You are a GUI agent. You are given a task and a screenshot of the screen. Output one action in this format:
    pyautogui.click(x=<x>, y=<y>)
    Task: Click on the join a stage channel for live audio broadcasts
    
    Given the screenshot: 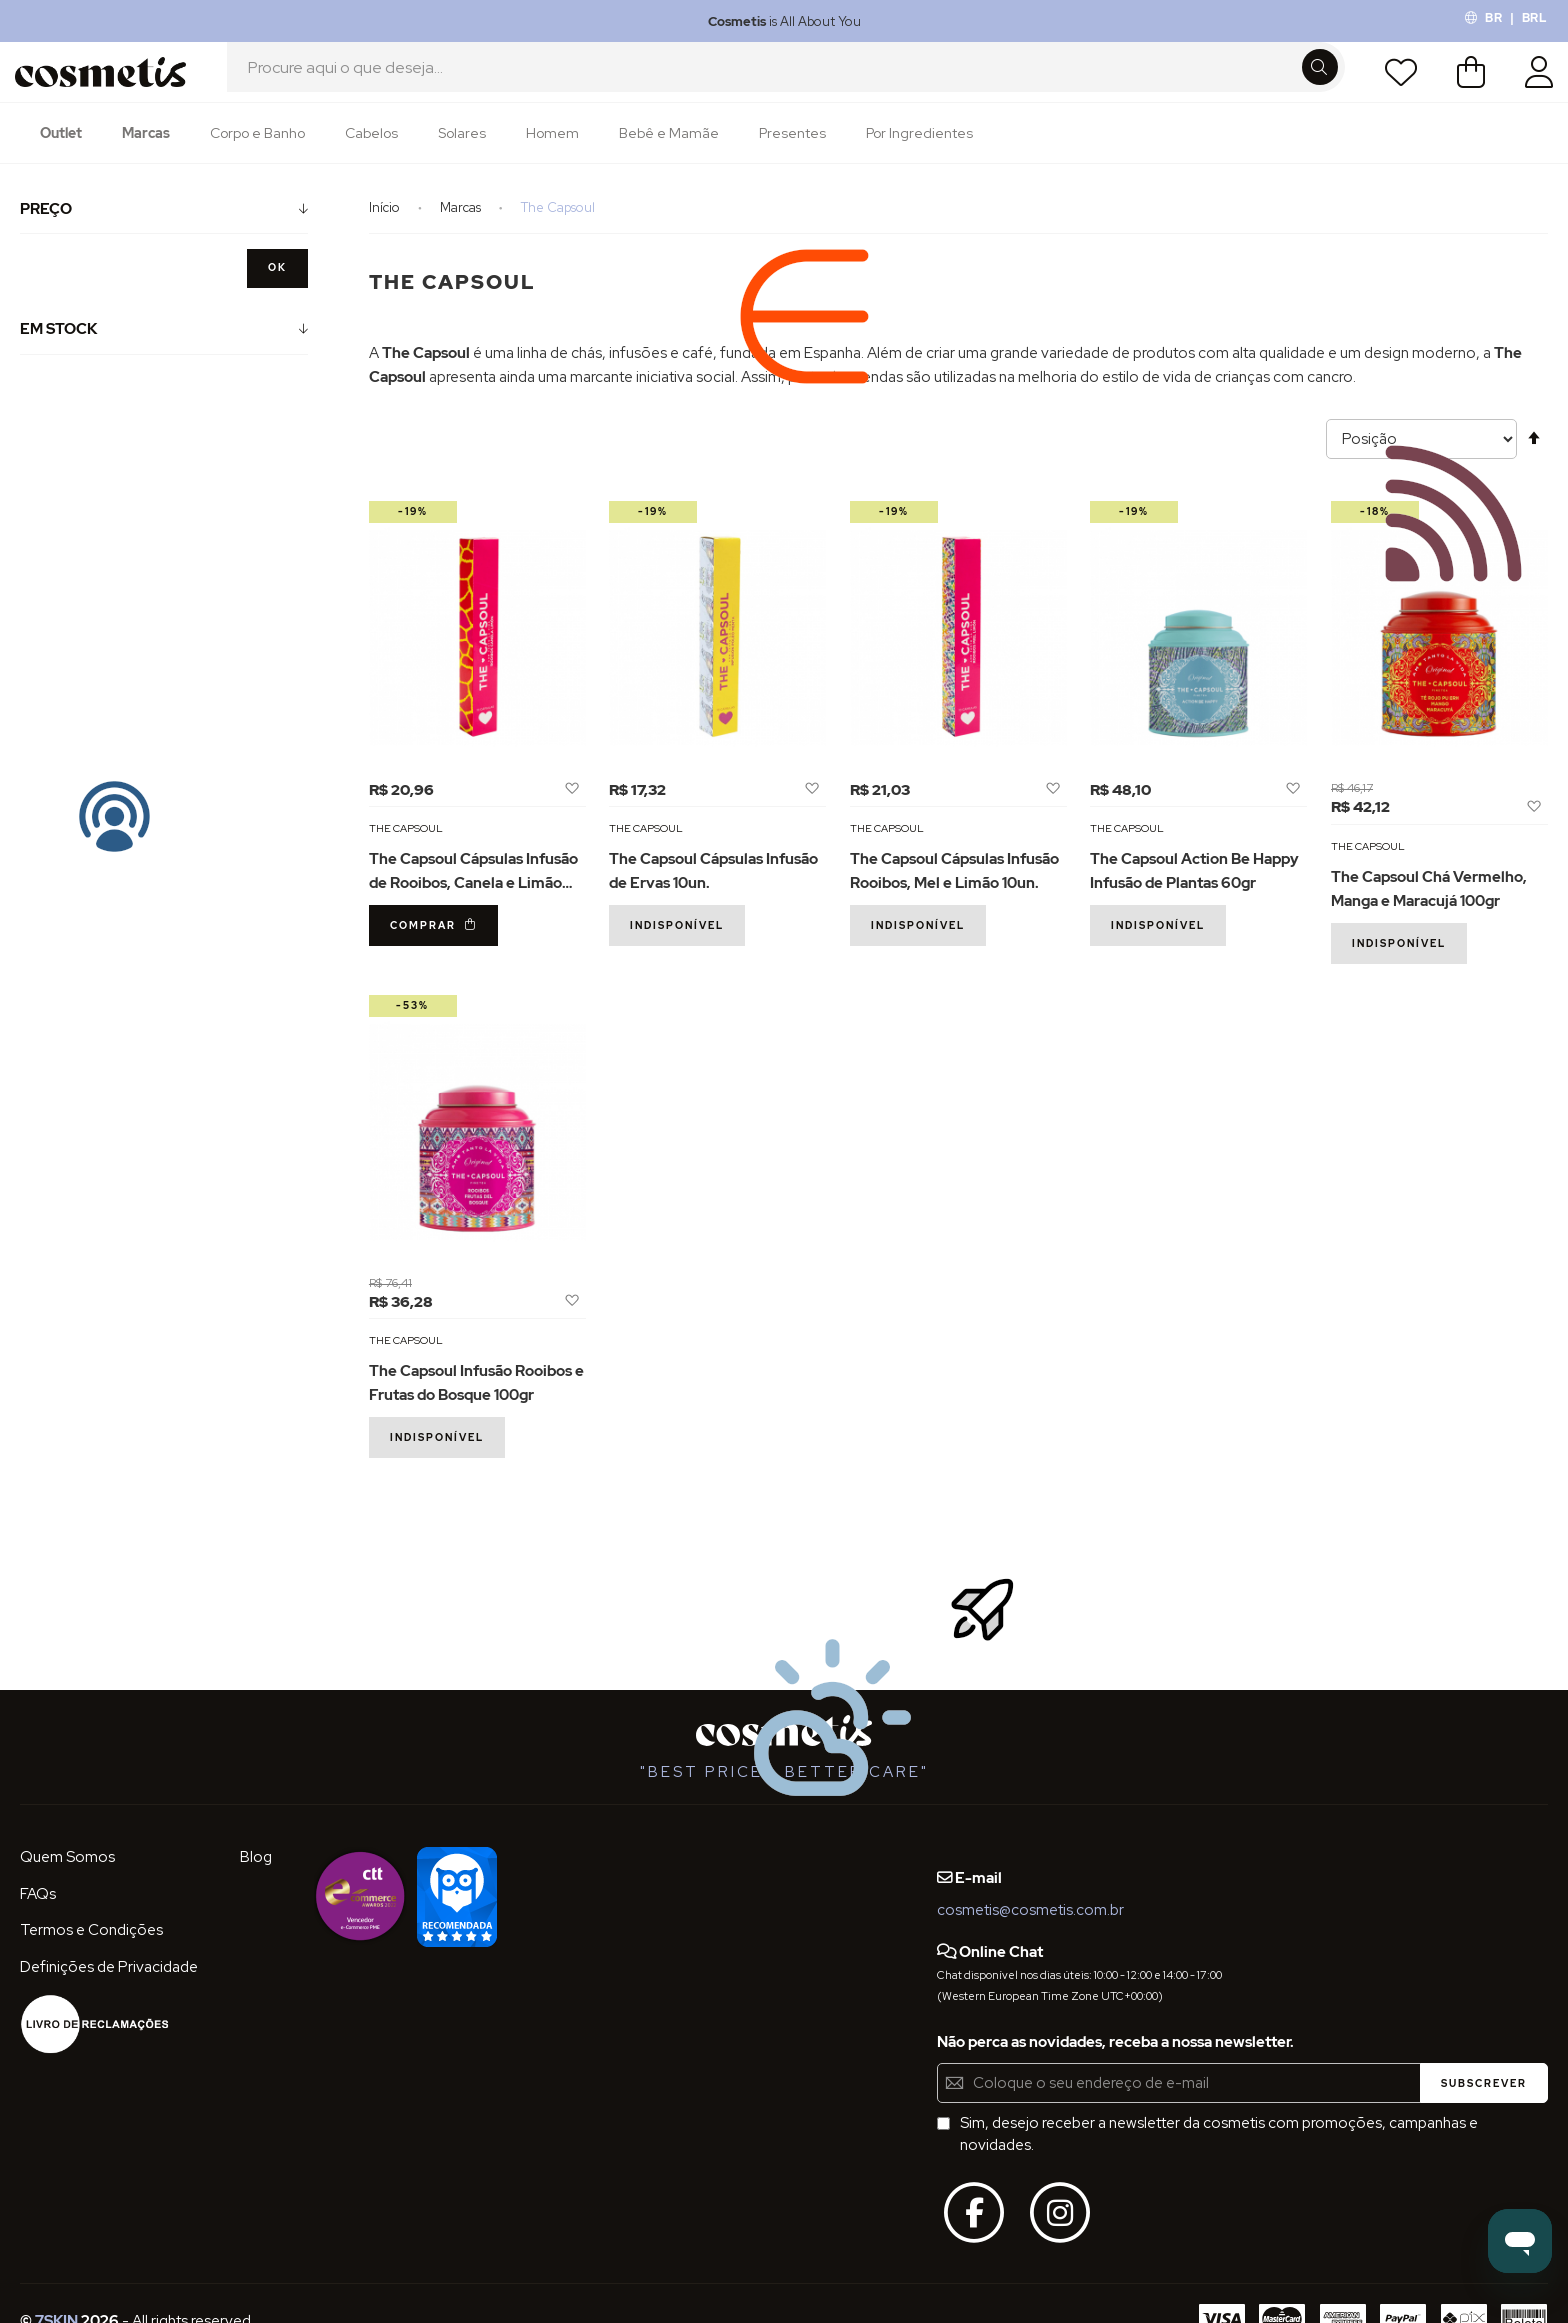 What is the action you would take?
    pyautogui.click(x=114, y=816)
    